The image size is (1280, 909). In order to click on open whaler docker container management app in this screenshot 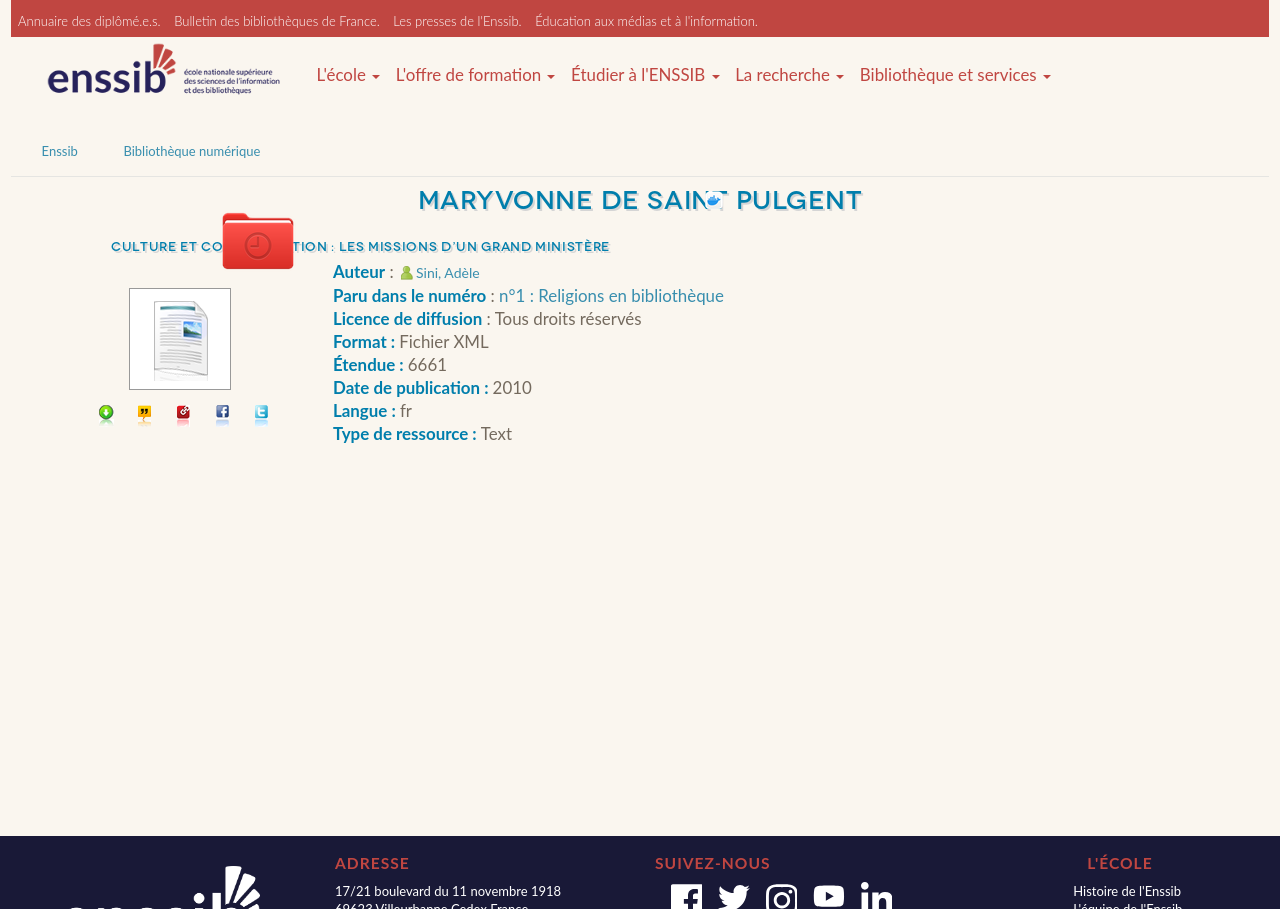, I will do `click(714, 200)`.